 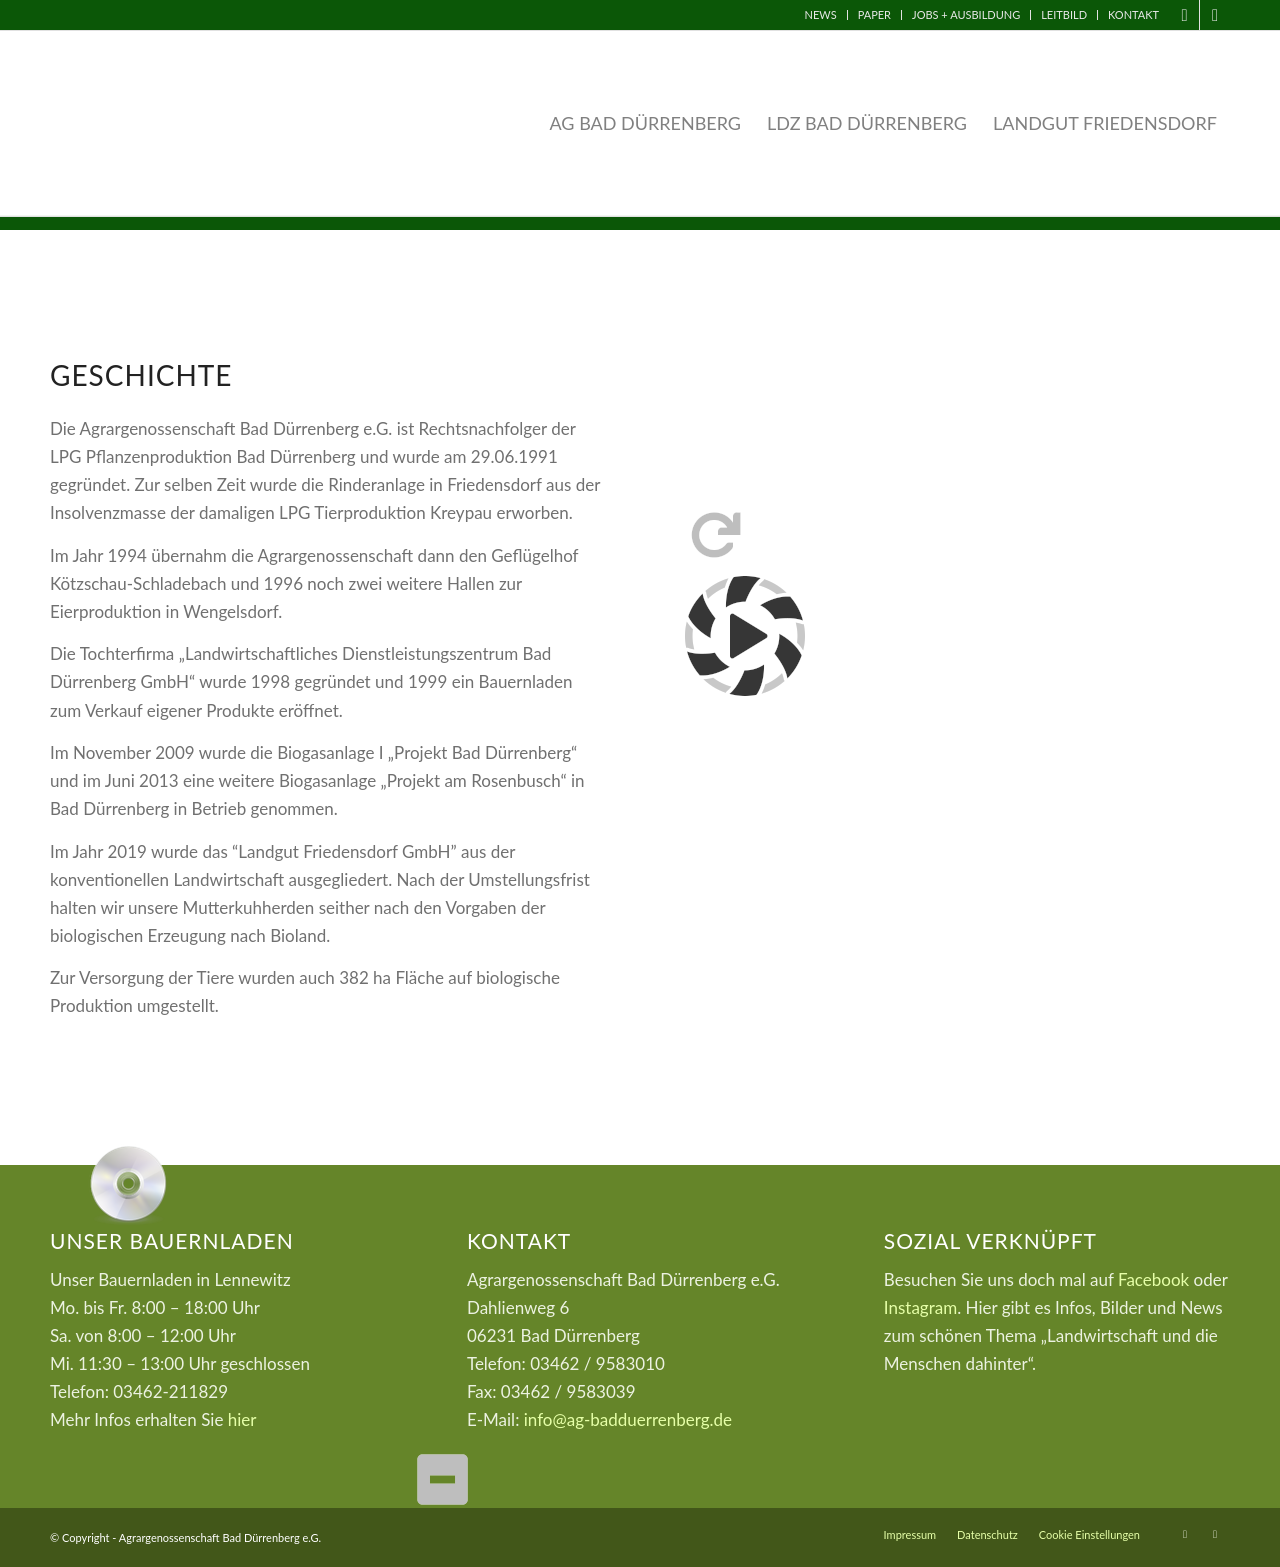 What do you see at coordinates (442, 1479) in the screenshot?
I see `zoom out to see more content` at bounding box center [442, 1479].